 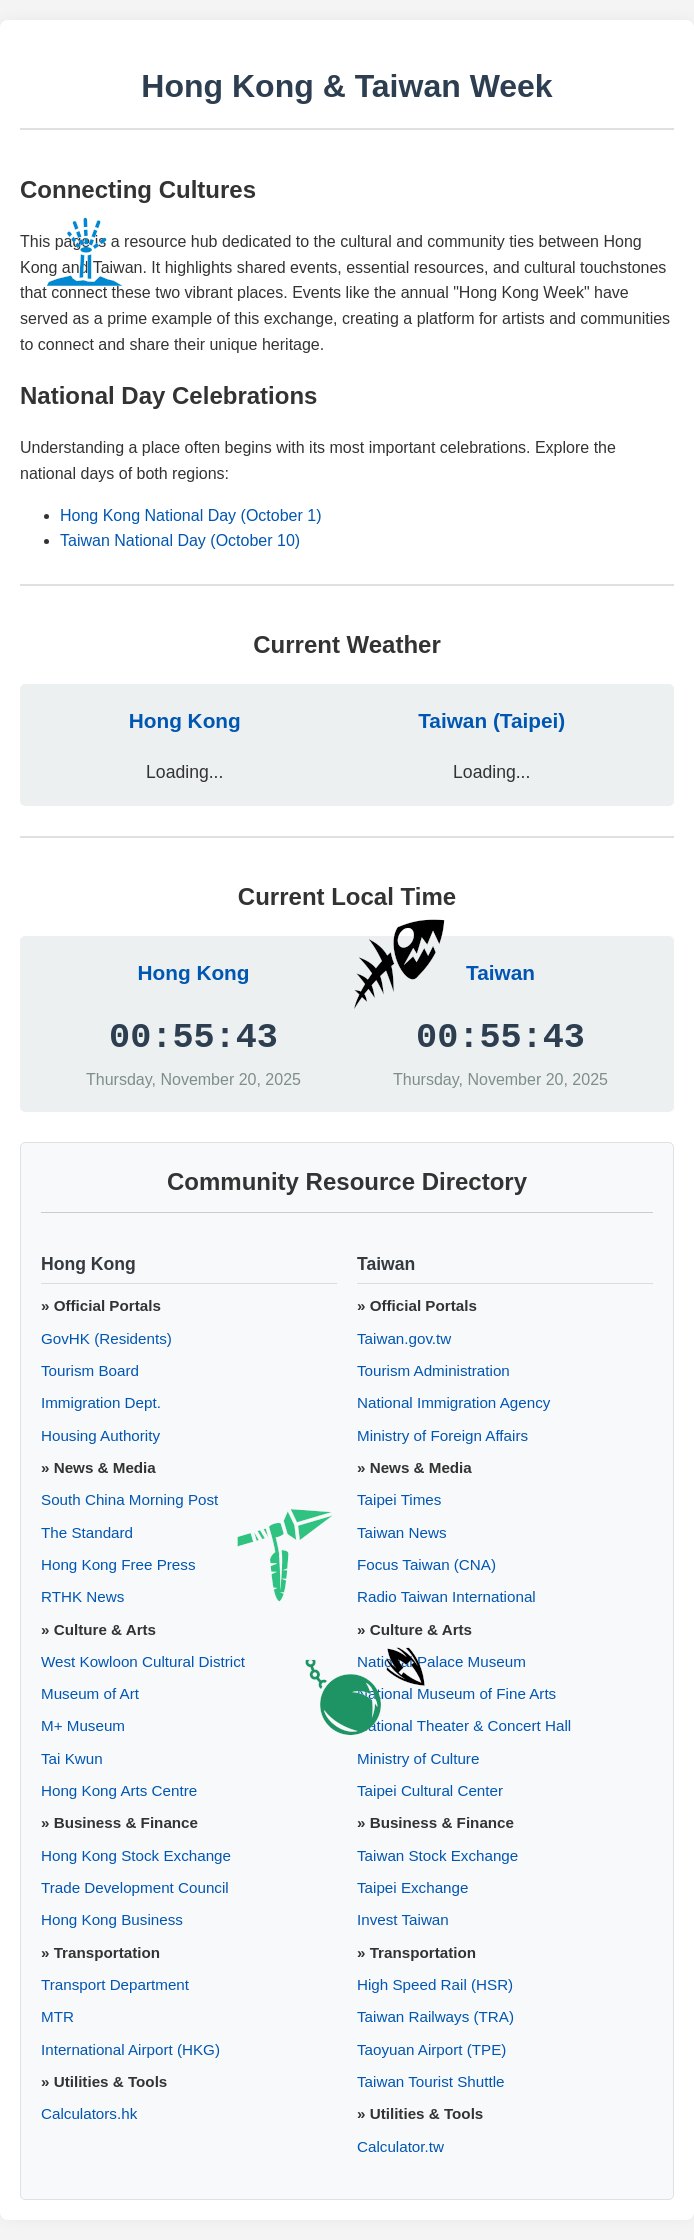 I want to click on throw or launch a dagger attack, so click(x=406, y=1667).